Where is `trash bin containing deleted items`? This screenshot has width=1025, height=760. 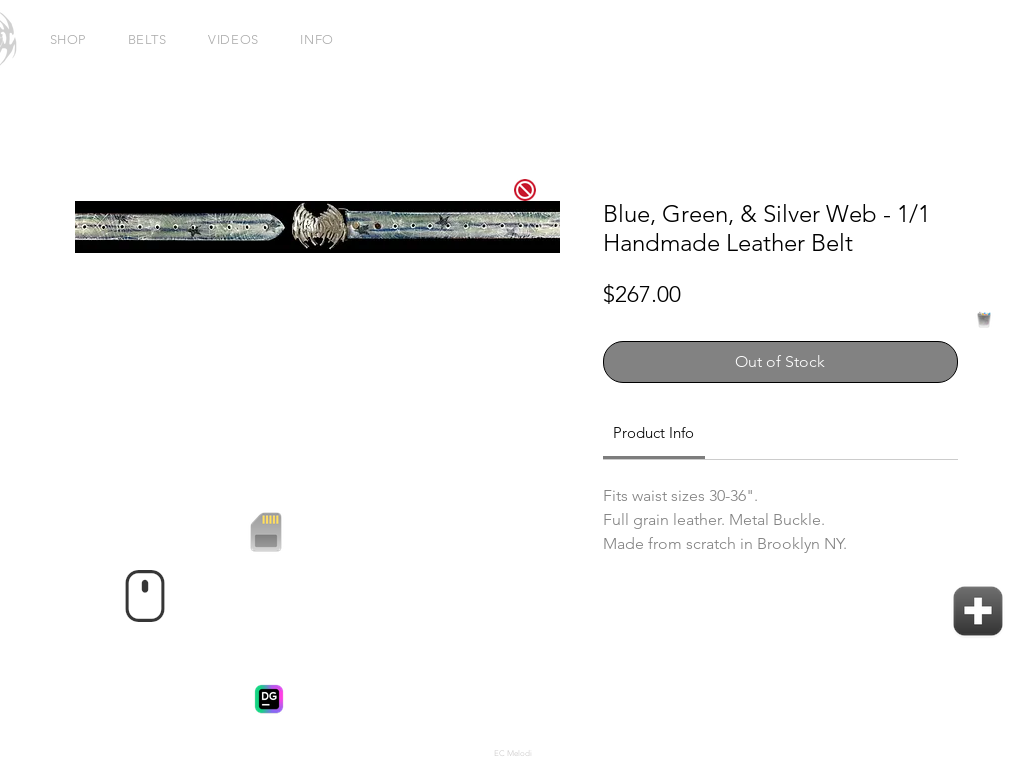 trash bin containing deleted items is located at coordinates (984, 320).